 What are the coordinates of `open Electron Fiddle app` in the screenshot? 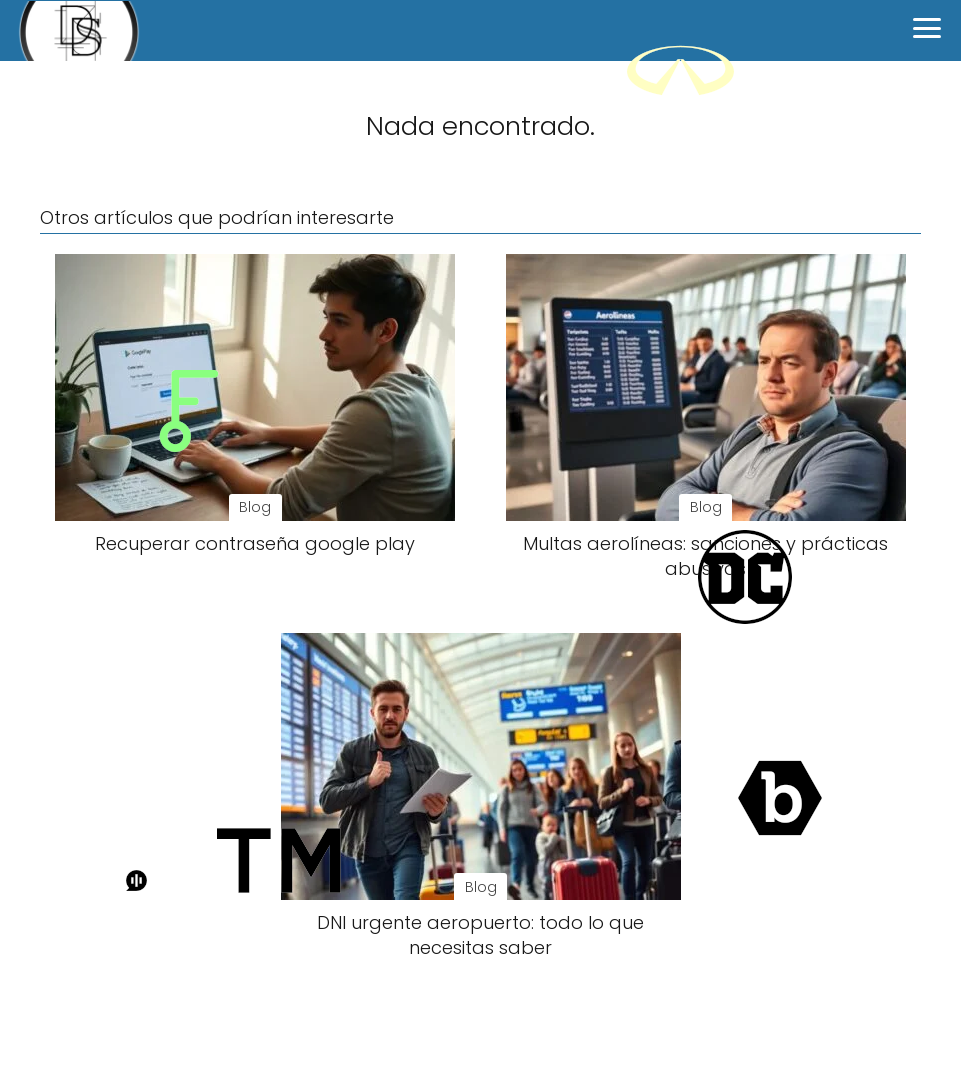 It's located at (189, 411).